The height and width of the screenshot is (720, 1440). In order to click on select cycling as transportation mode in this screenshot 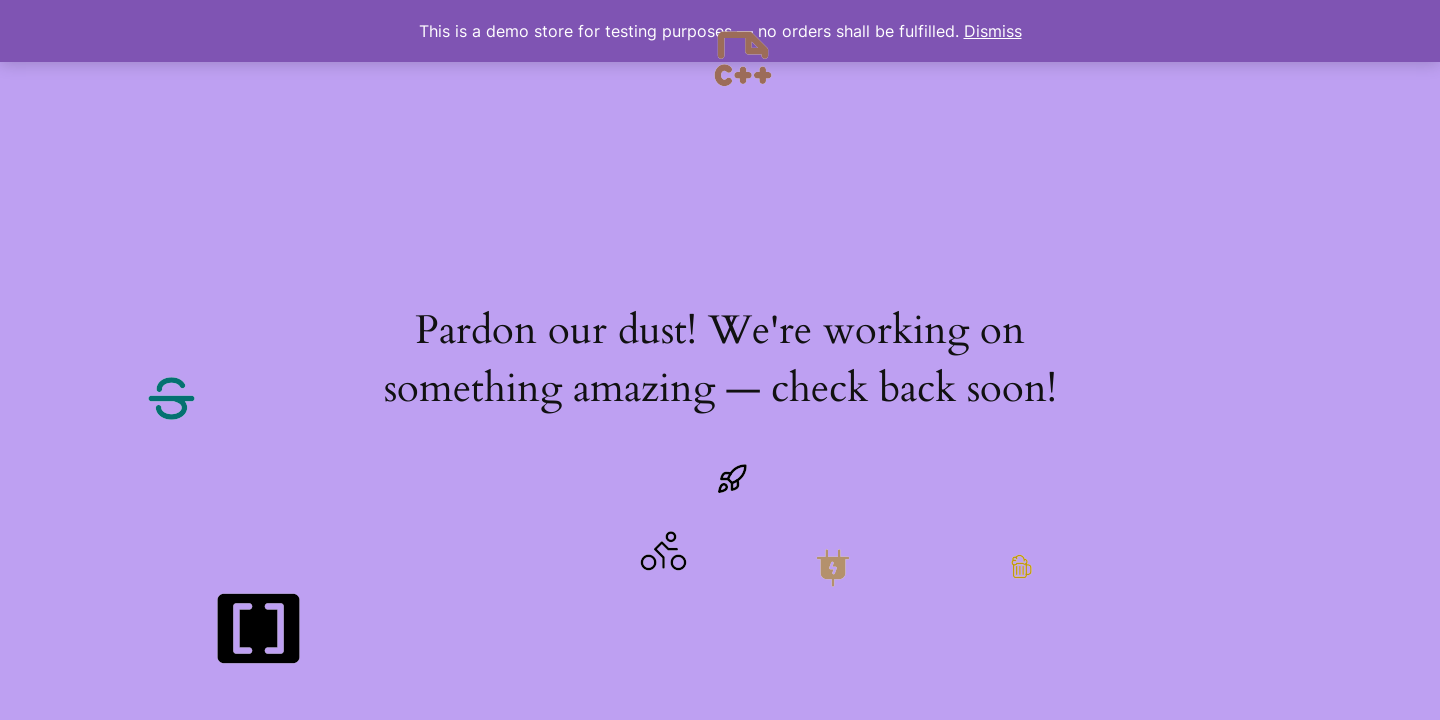, I will do `click(663, 552)`.